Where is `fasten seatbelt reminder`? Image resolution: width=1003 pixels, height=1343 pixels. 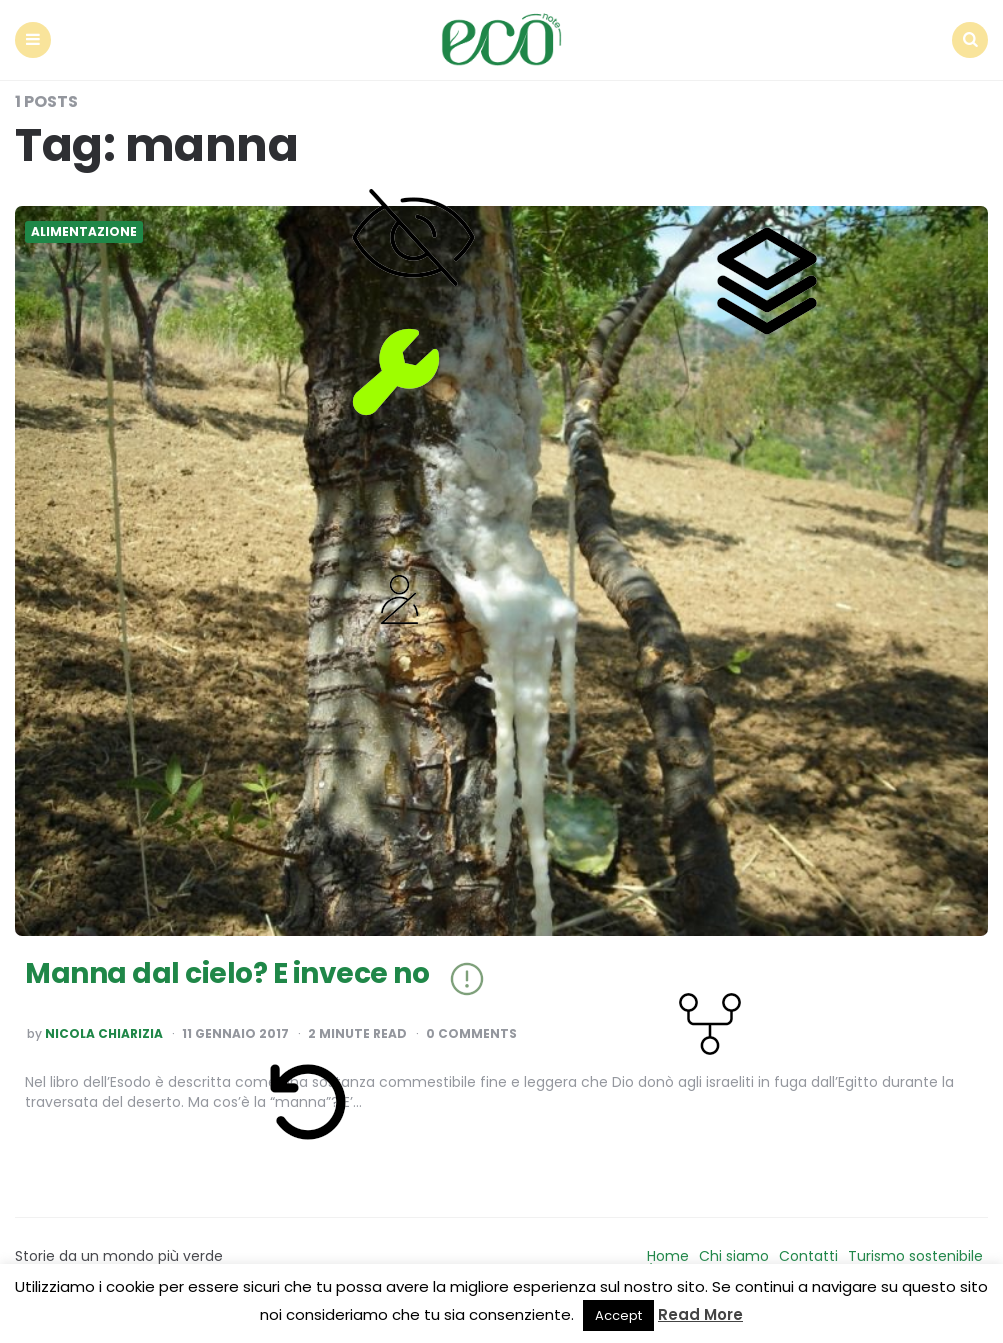 fasten seatbelt reminder is located at coordinates (399, 599).